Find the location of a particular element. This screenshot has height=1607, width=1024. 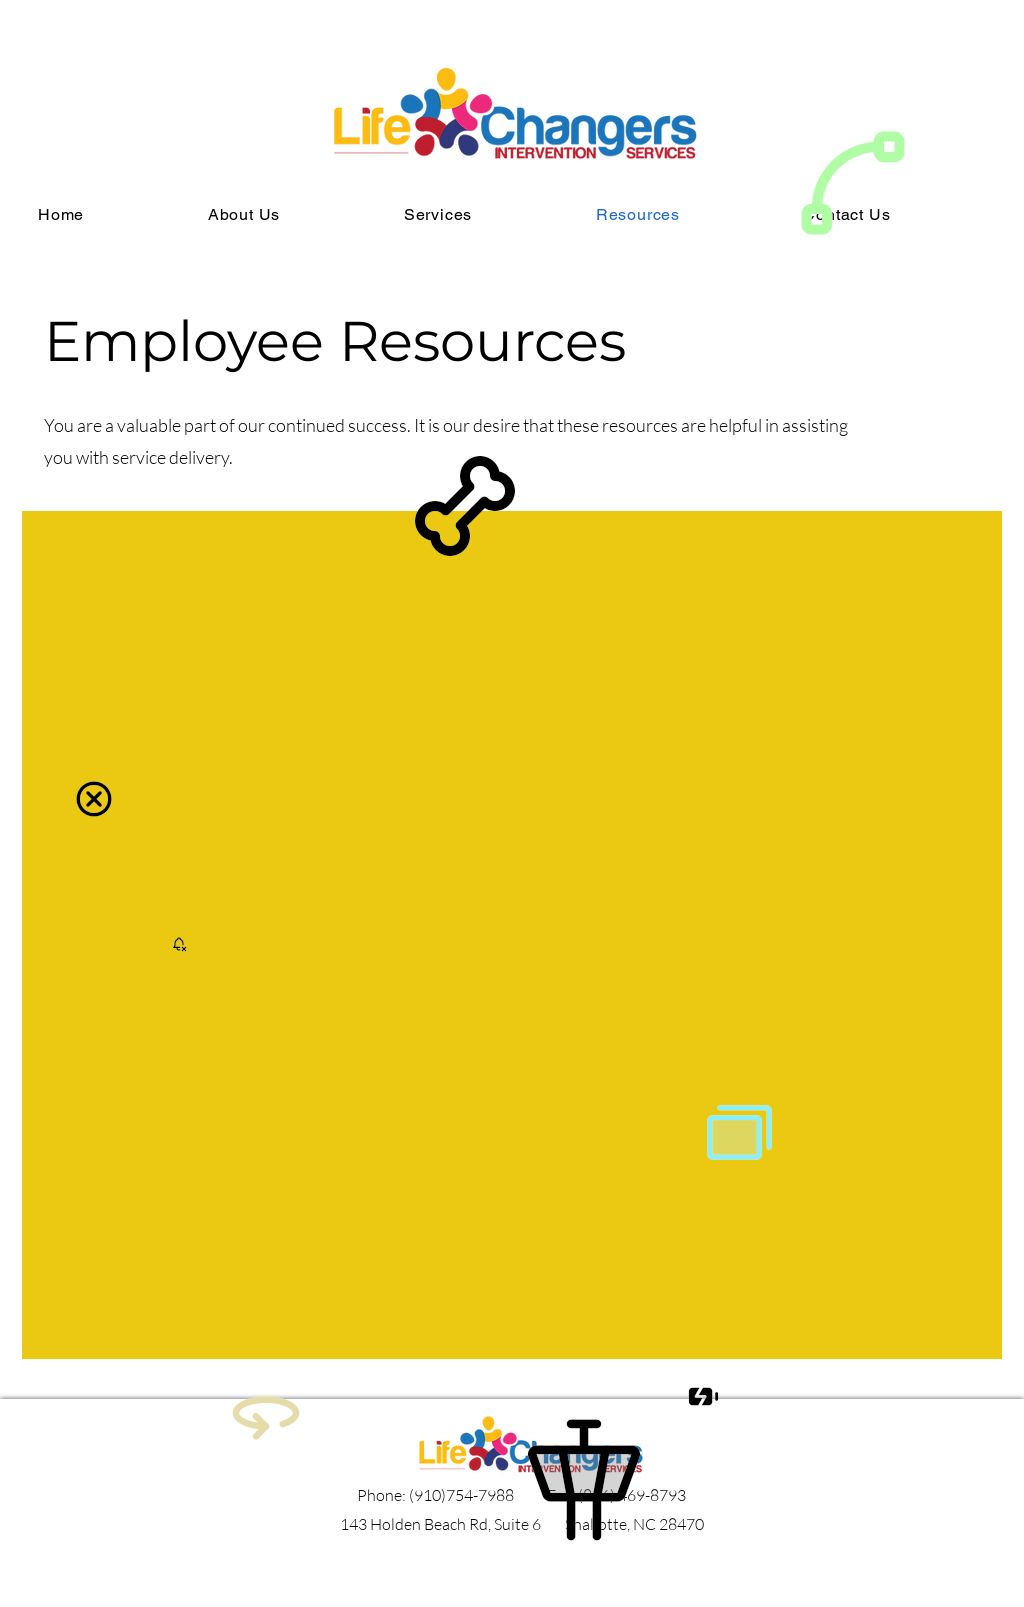

access pet-related features or settings is located at coordinates (465, 506).